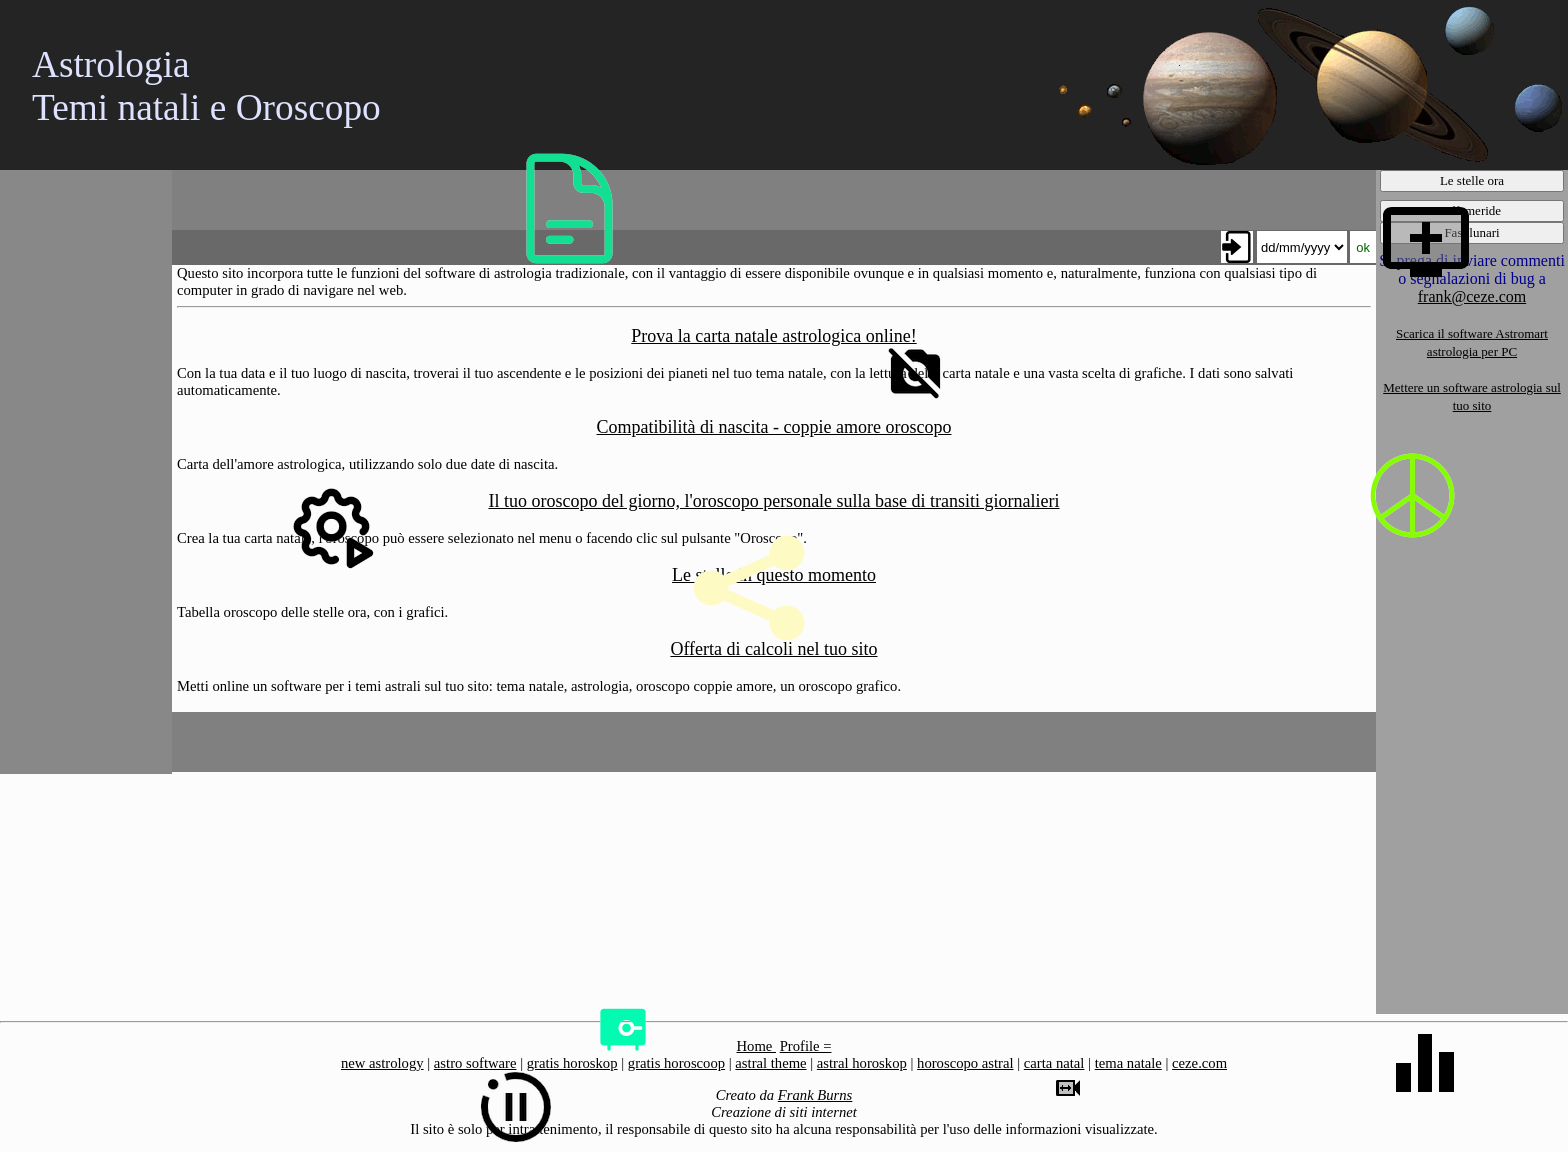 The image size is (1568, 1152). What do you see at coordinates (1426, 242) in the screenshot?
I see `add video to watch queue` at bounding box center [1426, 242].